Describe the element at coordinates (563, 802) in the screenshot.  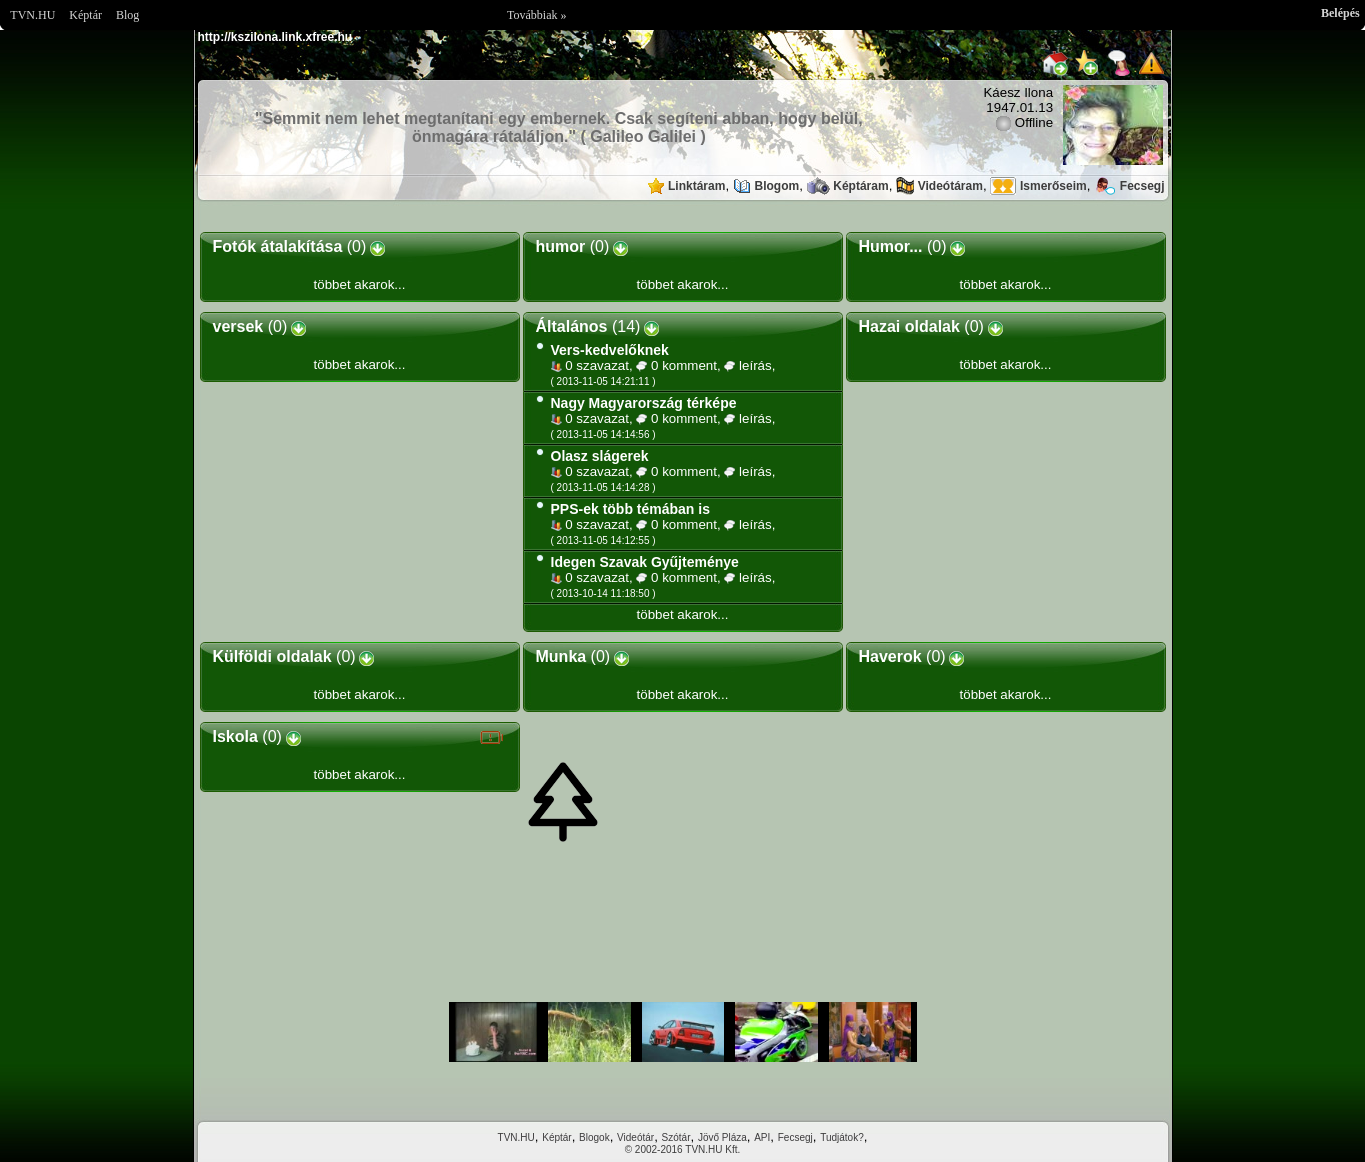
I see `indicates parks or nature areas on a map` at that location.